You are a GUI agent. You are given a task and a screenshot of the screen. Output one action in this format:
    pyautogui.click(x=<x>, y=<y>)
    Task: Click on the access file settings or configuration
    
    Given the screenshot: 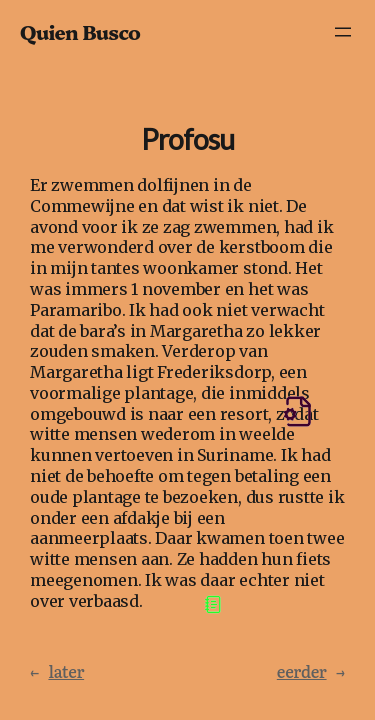 What is the action you would take?
    pyautogui.click(x=298, y=411)
    